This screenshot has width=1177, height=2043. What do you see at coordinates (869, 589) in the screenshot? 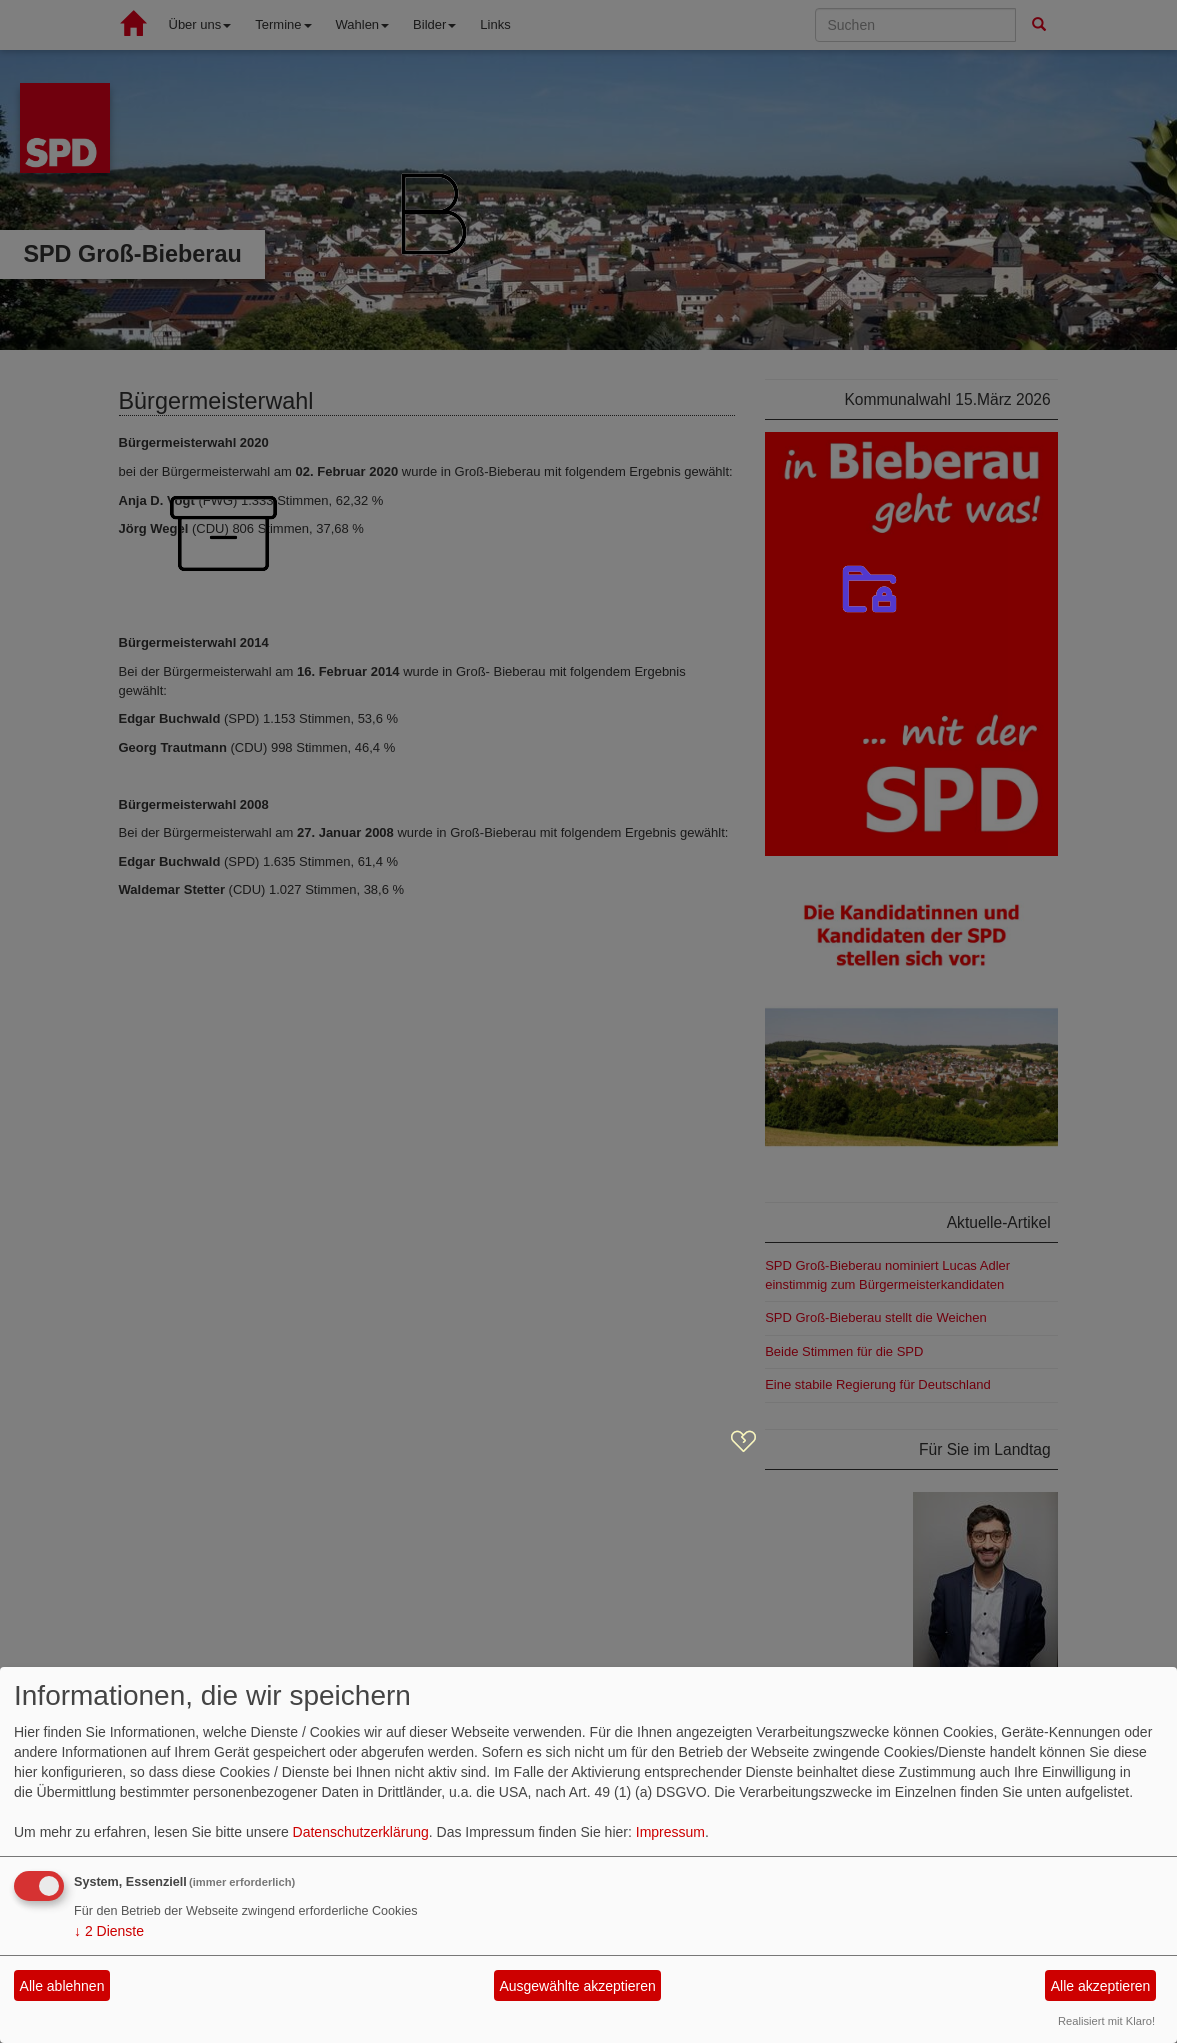
I see `access a password-protected folder` at bounding box center [869, 589].